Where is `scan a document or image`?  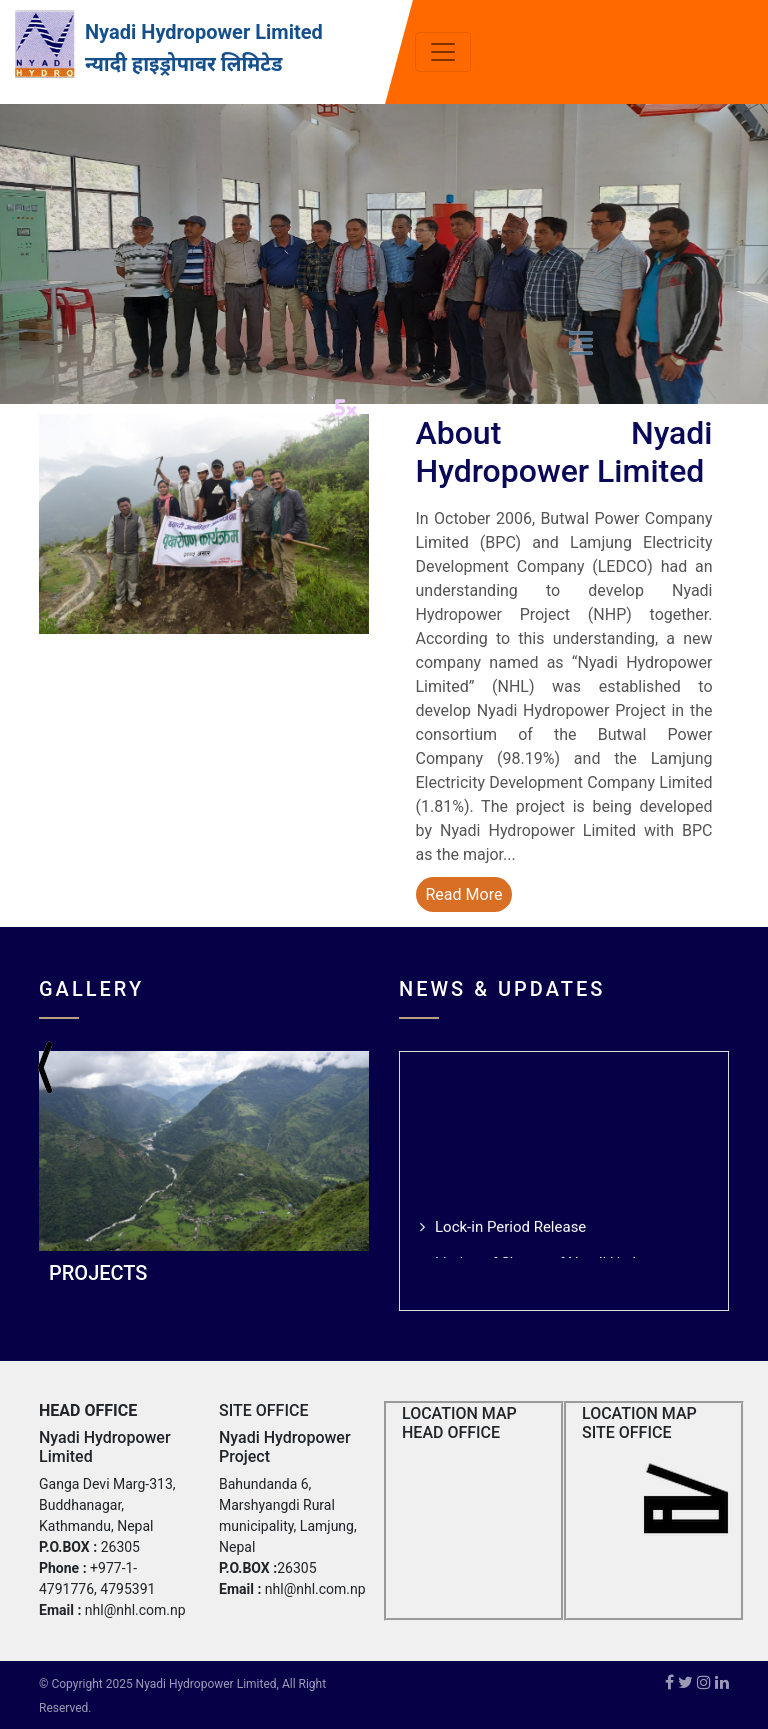 scan a document or image is located at coordinates (686, 1496).